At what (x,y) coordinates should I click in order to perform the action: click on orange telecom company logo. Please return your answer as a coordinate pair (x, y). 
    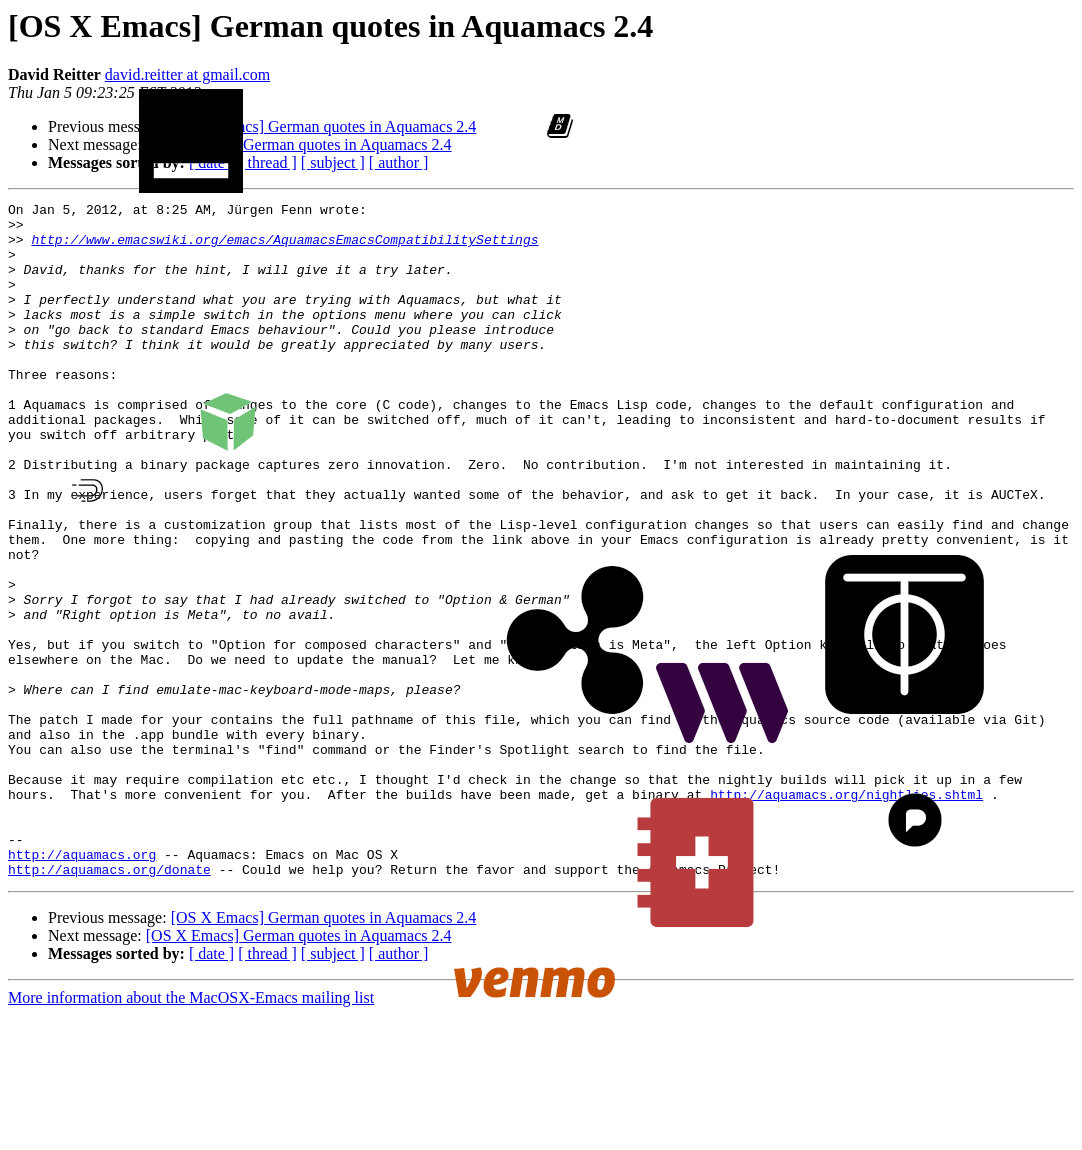
    Looking at the image, I should click on (191, 141).